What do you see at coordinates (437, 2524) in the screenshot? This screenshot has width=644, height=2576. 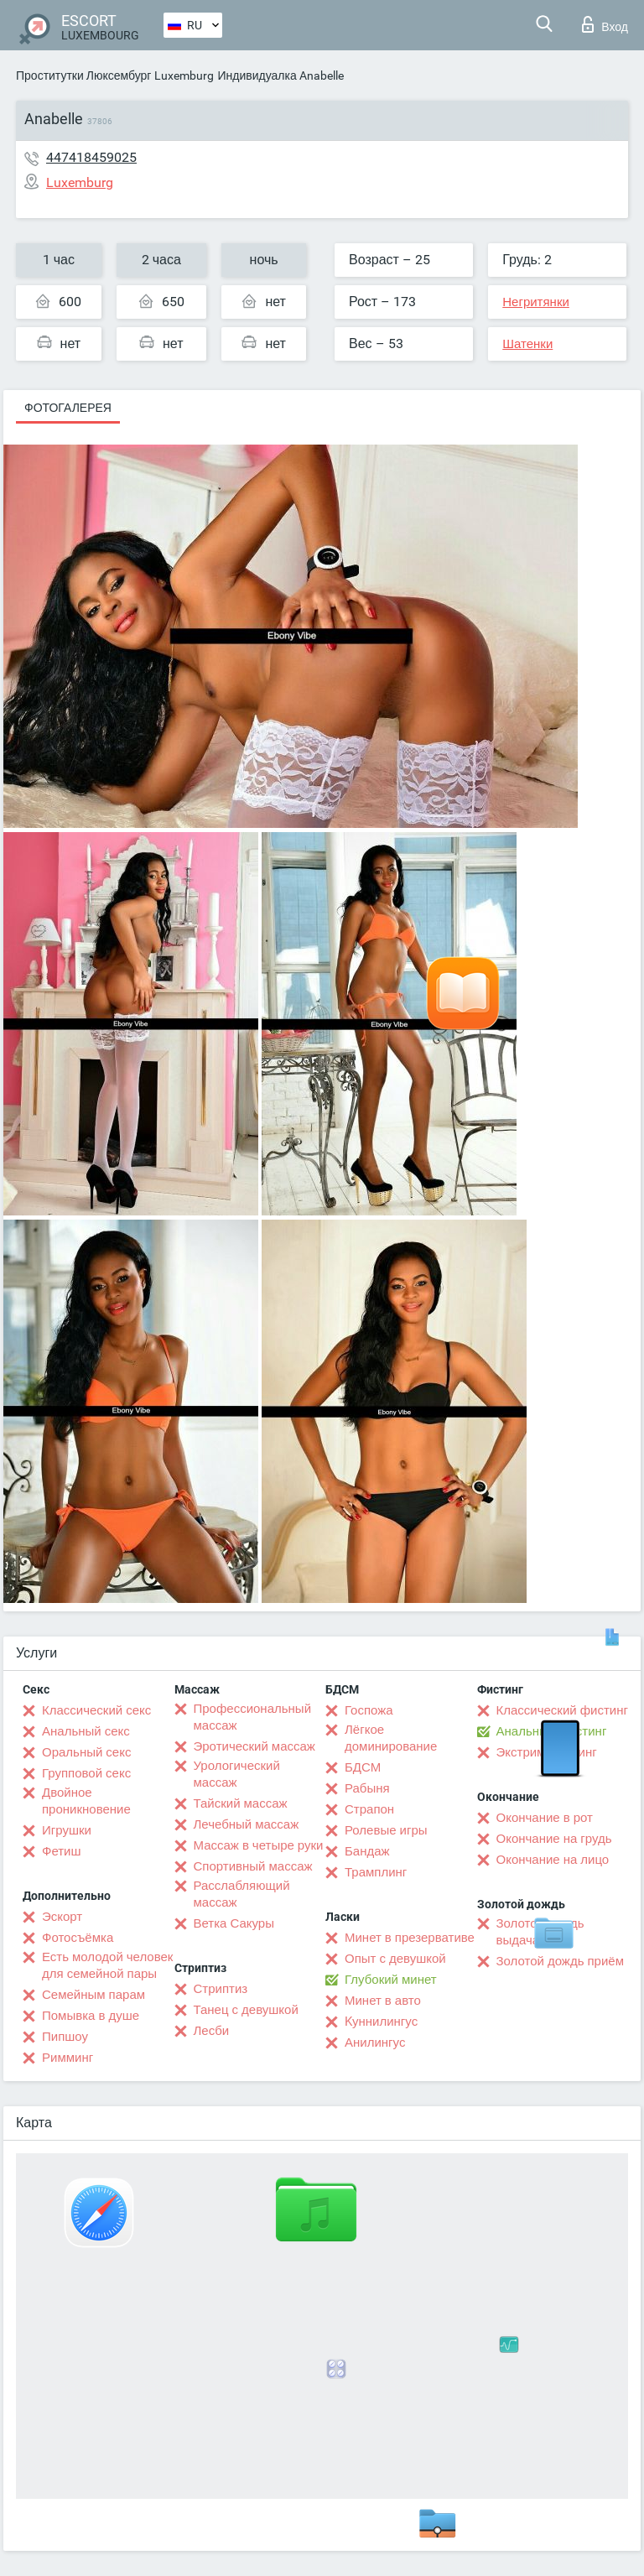 I see `folder containing pokémon typing game files` at bounding box center [437, 2524].